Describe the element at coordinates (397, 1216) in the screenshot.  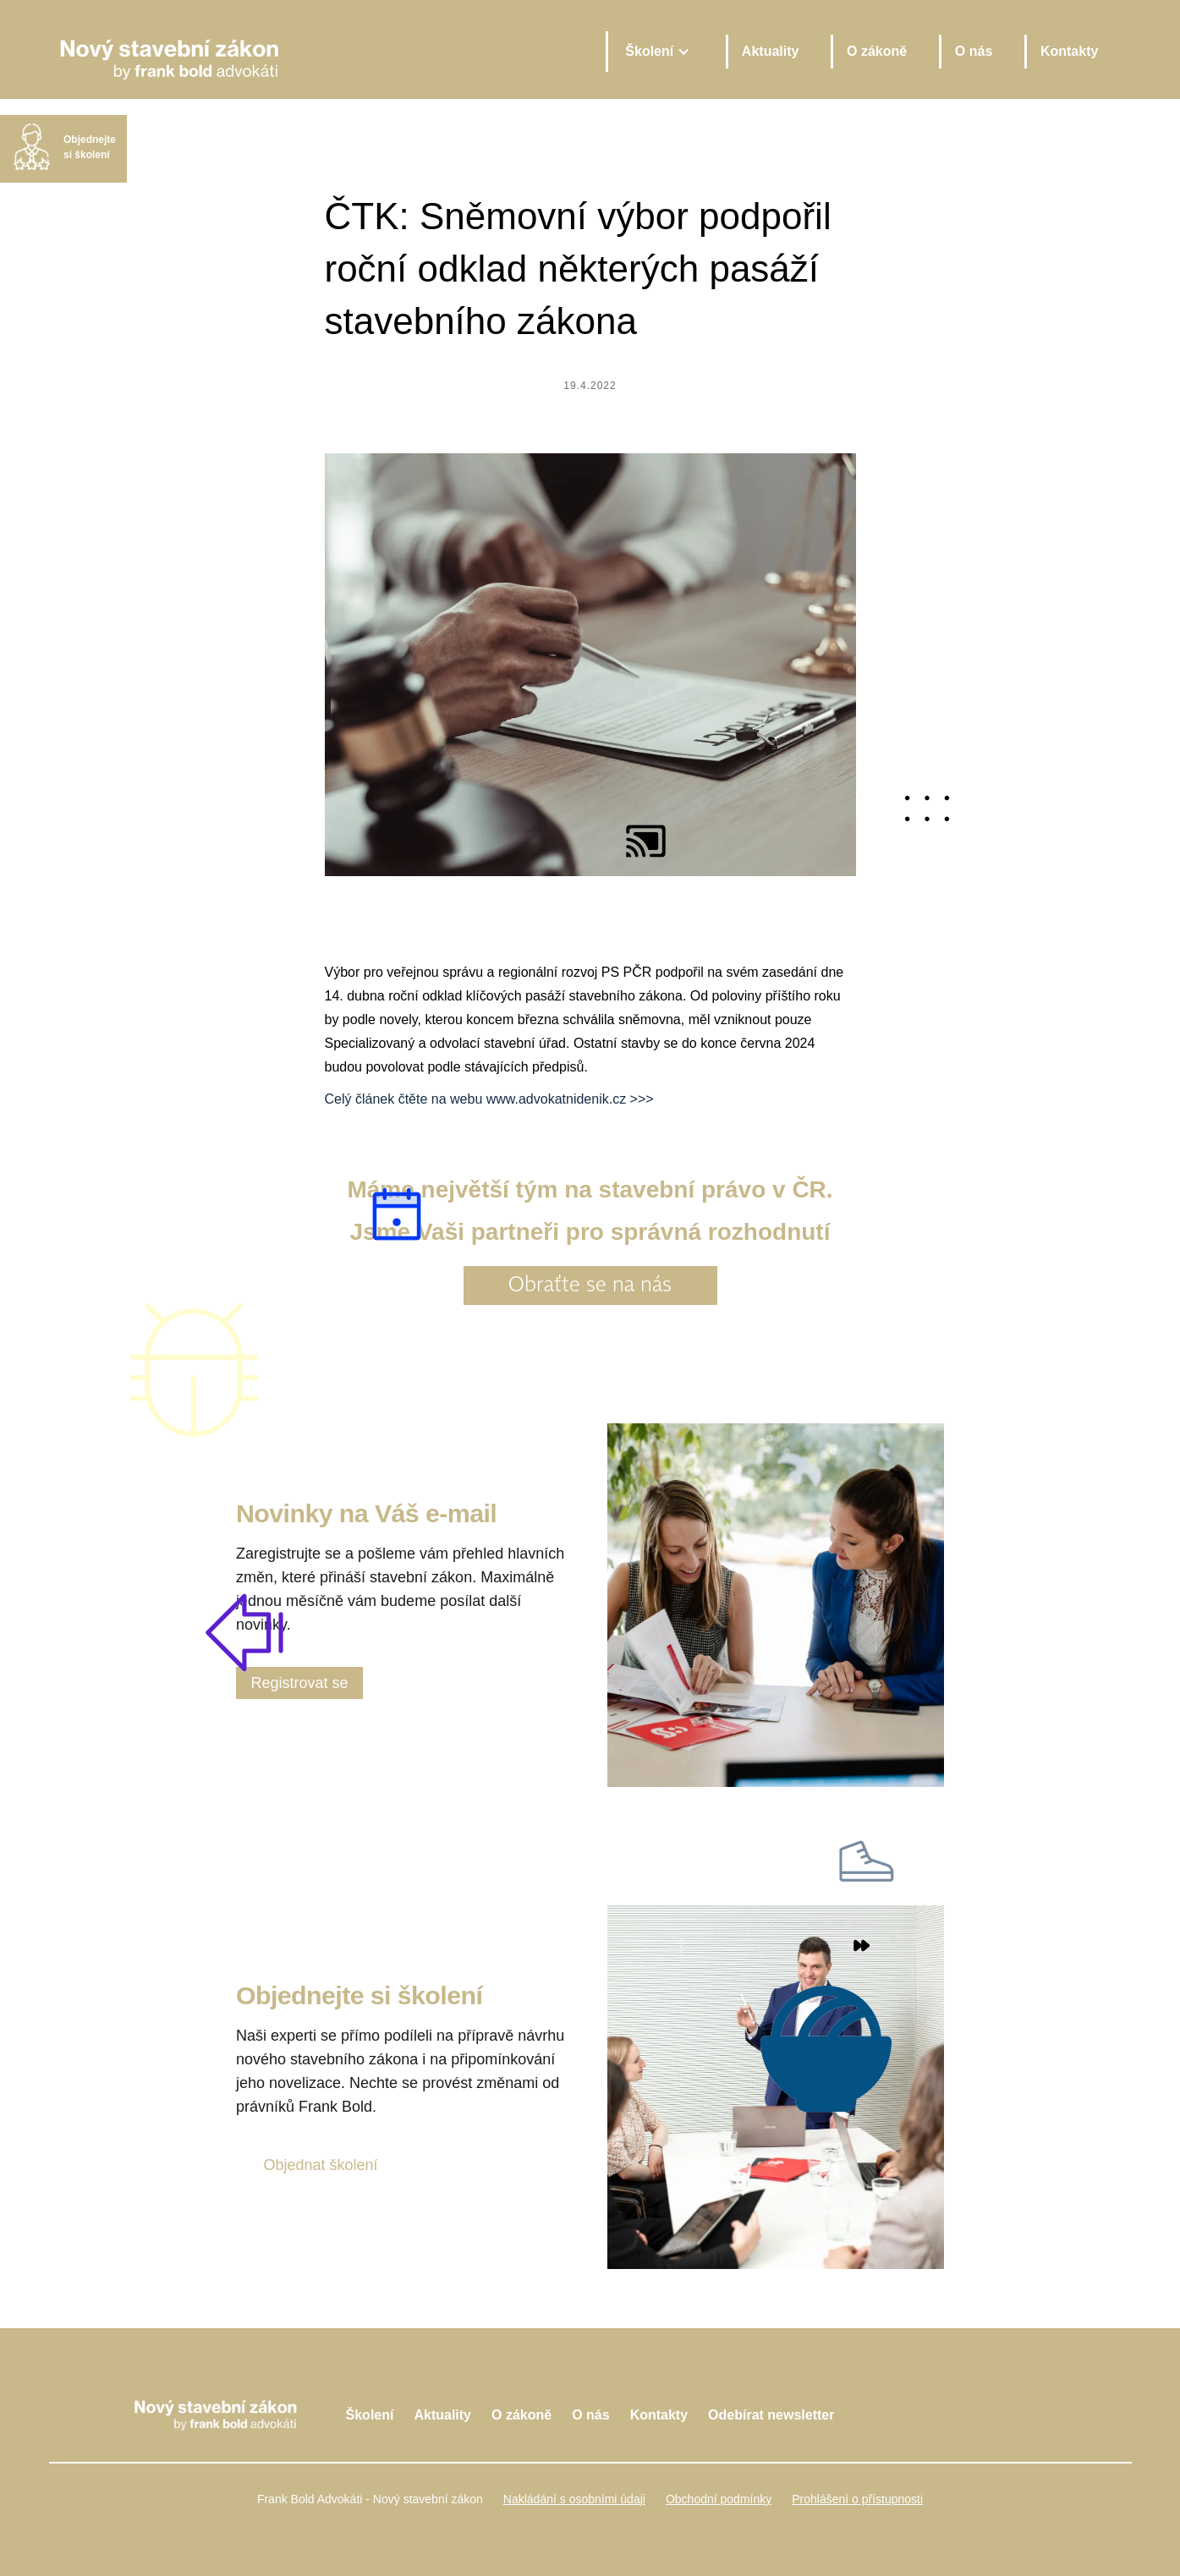
I see `calendar event or reminder indicator` at that location.